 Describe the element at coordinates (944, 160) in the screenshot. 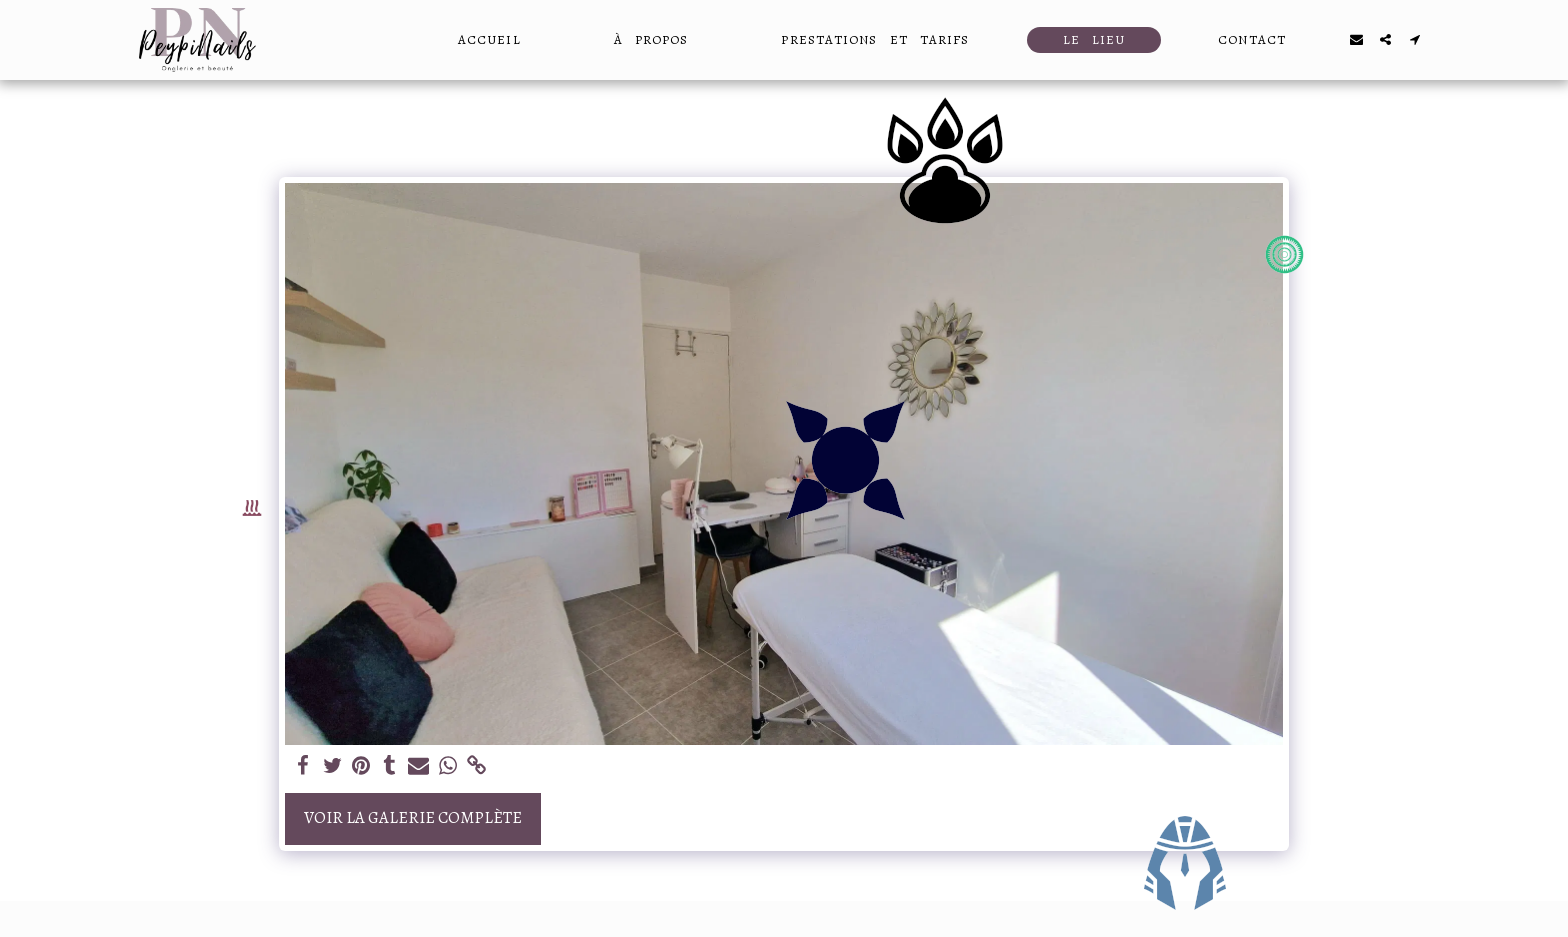

I see `access pet-related features or settings` at that location.